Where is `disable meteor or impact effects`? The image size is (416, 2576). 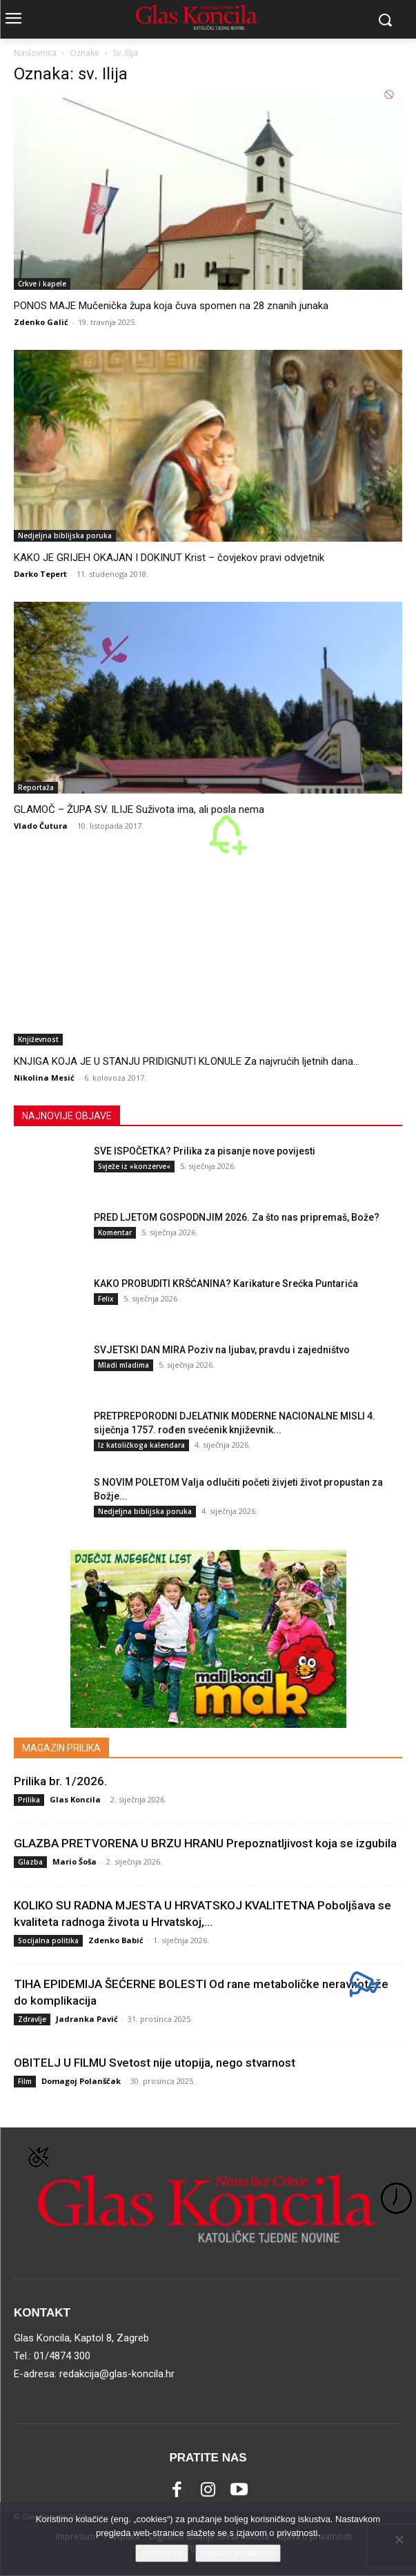 disable meteor or impact effects is located at coordinates (39, 2157).